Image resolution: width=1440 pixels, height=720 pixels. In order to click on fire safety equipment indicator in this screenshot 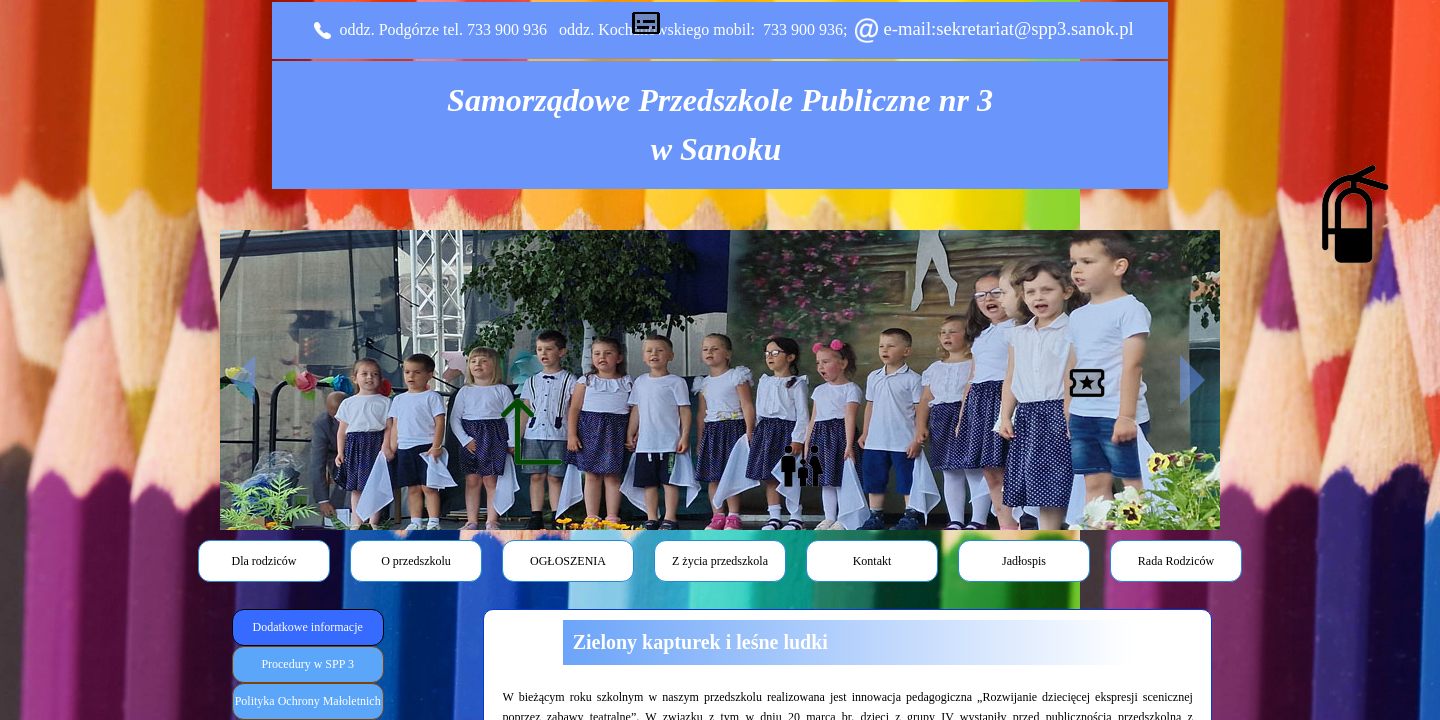, I will do `click(1350, 215)`.